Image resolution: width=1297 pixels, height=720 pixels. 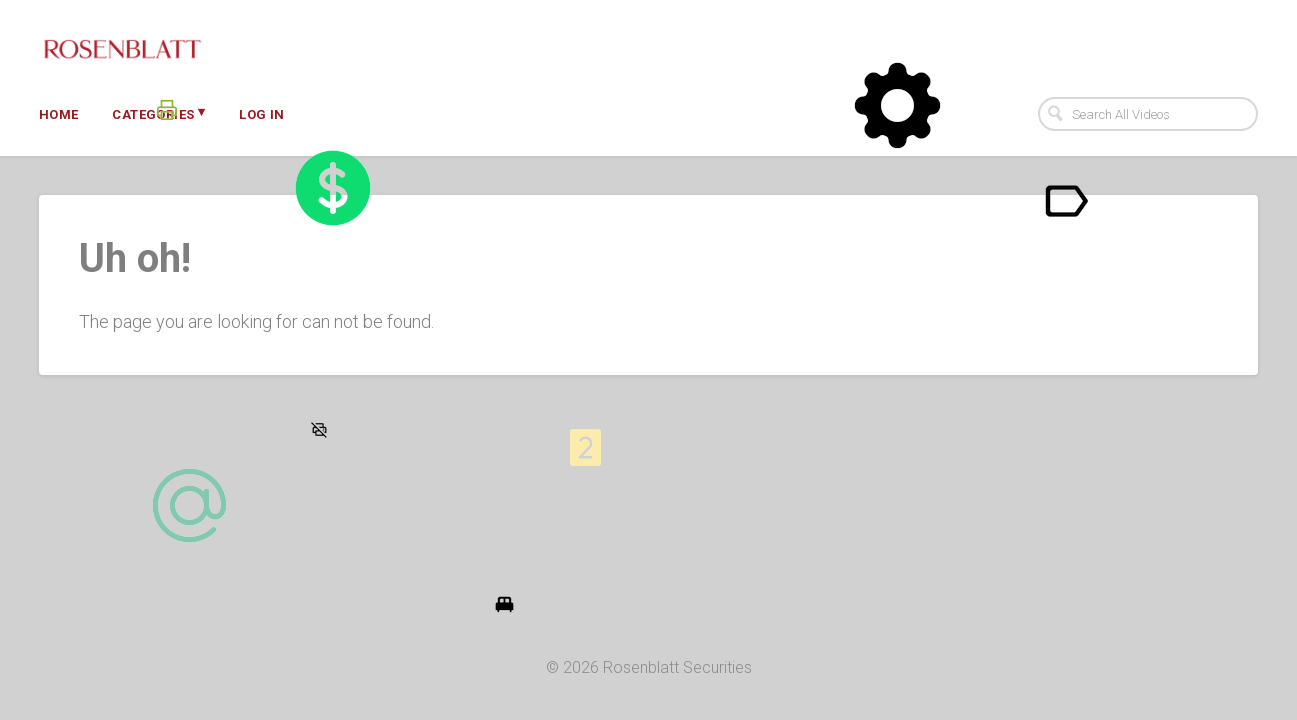 I want to click on indicates step two in a multi-step process, so click(x=585, y=447).